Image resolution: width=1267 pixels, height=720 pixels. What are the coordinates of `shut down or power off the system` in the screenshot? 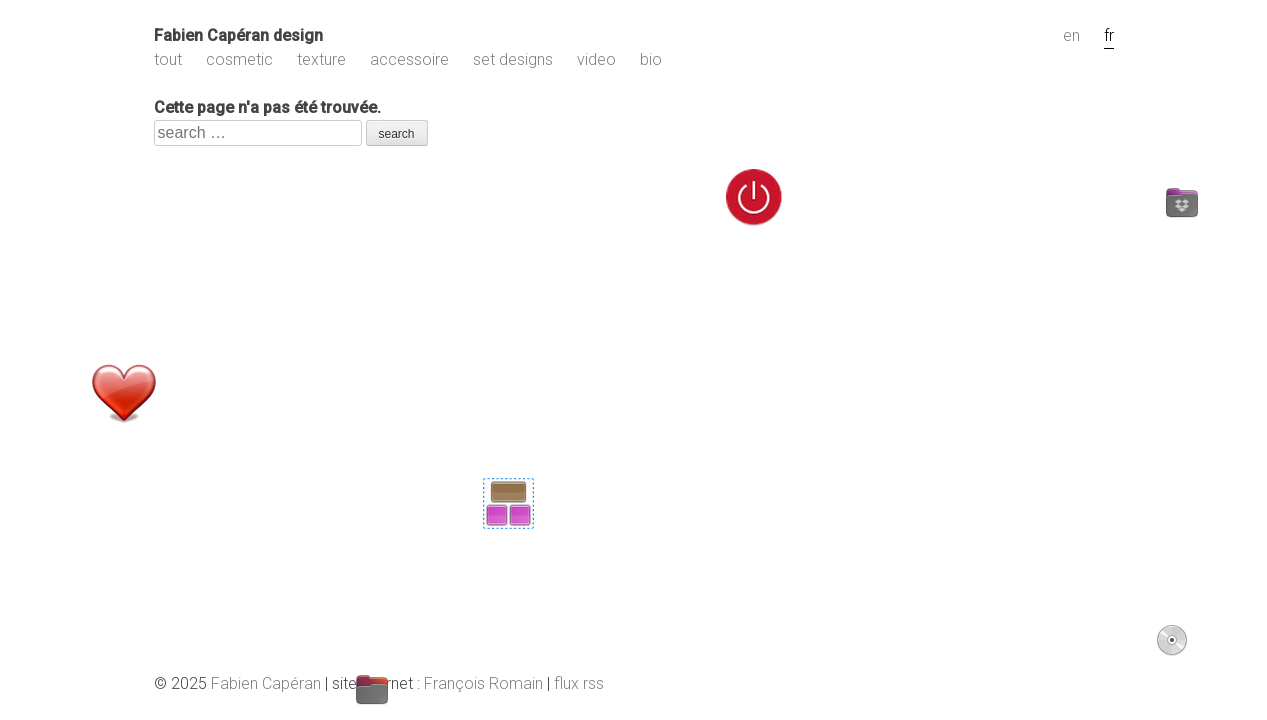 It's located at (755, 198).